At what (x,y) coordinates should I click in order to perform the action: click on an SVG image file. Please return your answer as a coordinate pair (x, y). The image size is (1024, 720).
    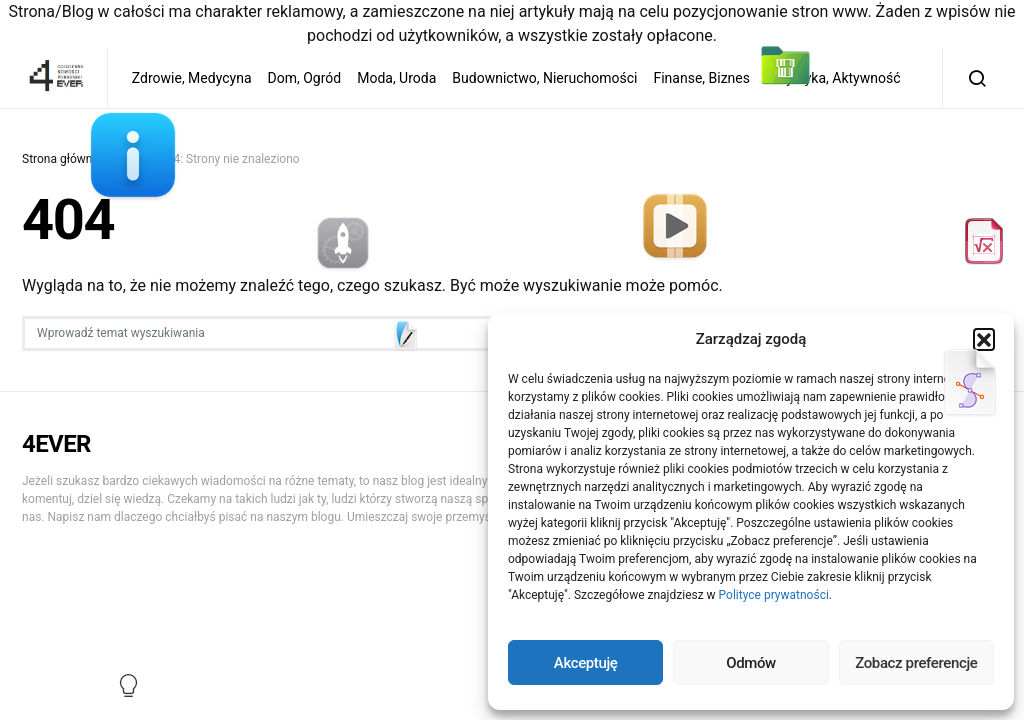
    Looking at the image, I should click on (970, 383).